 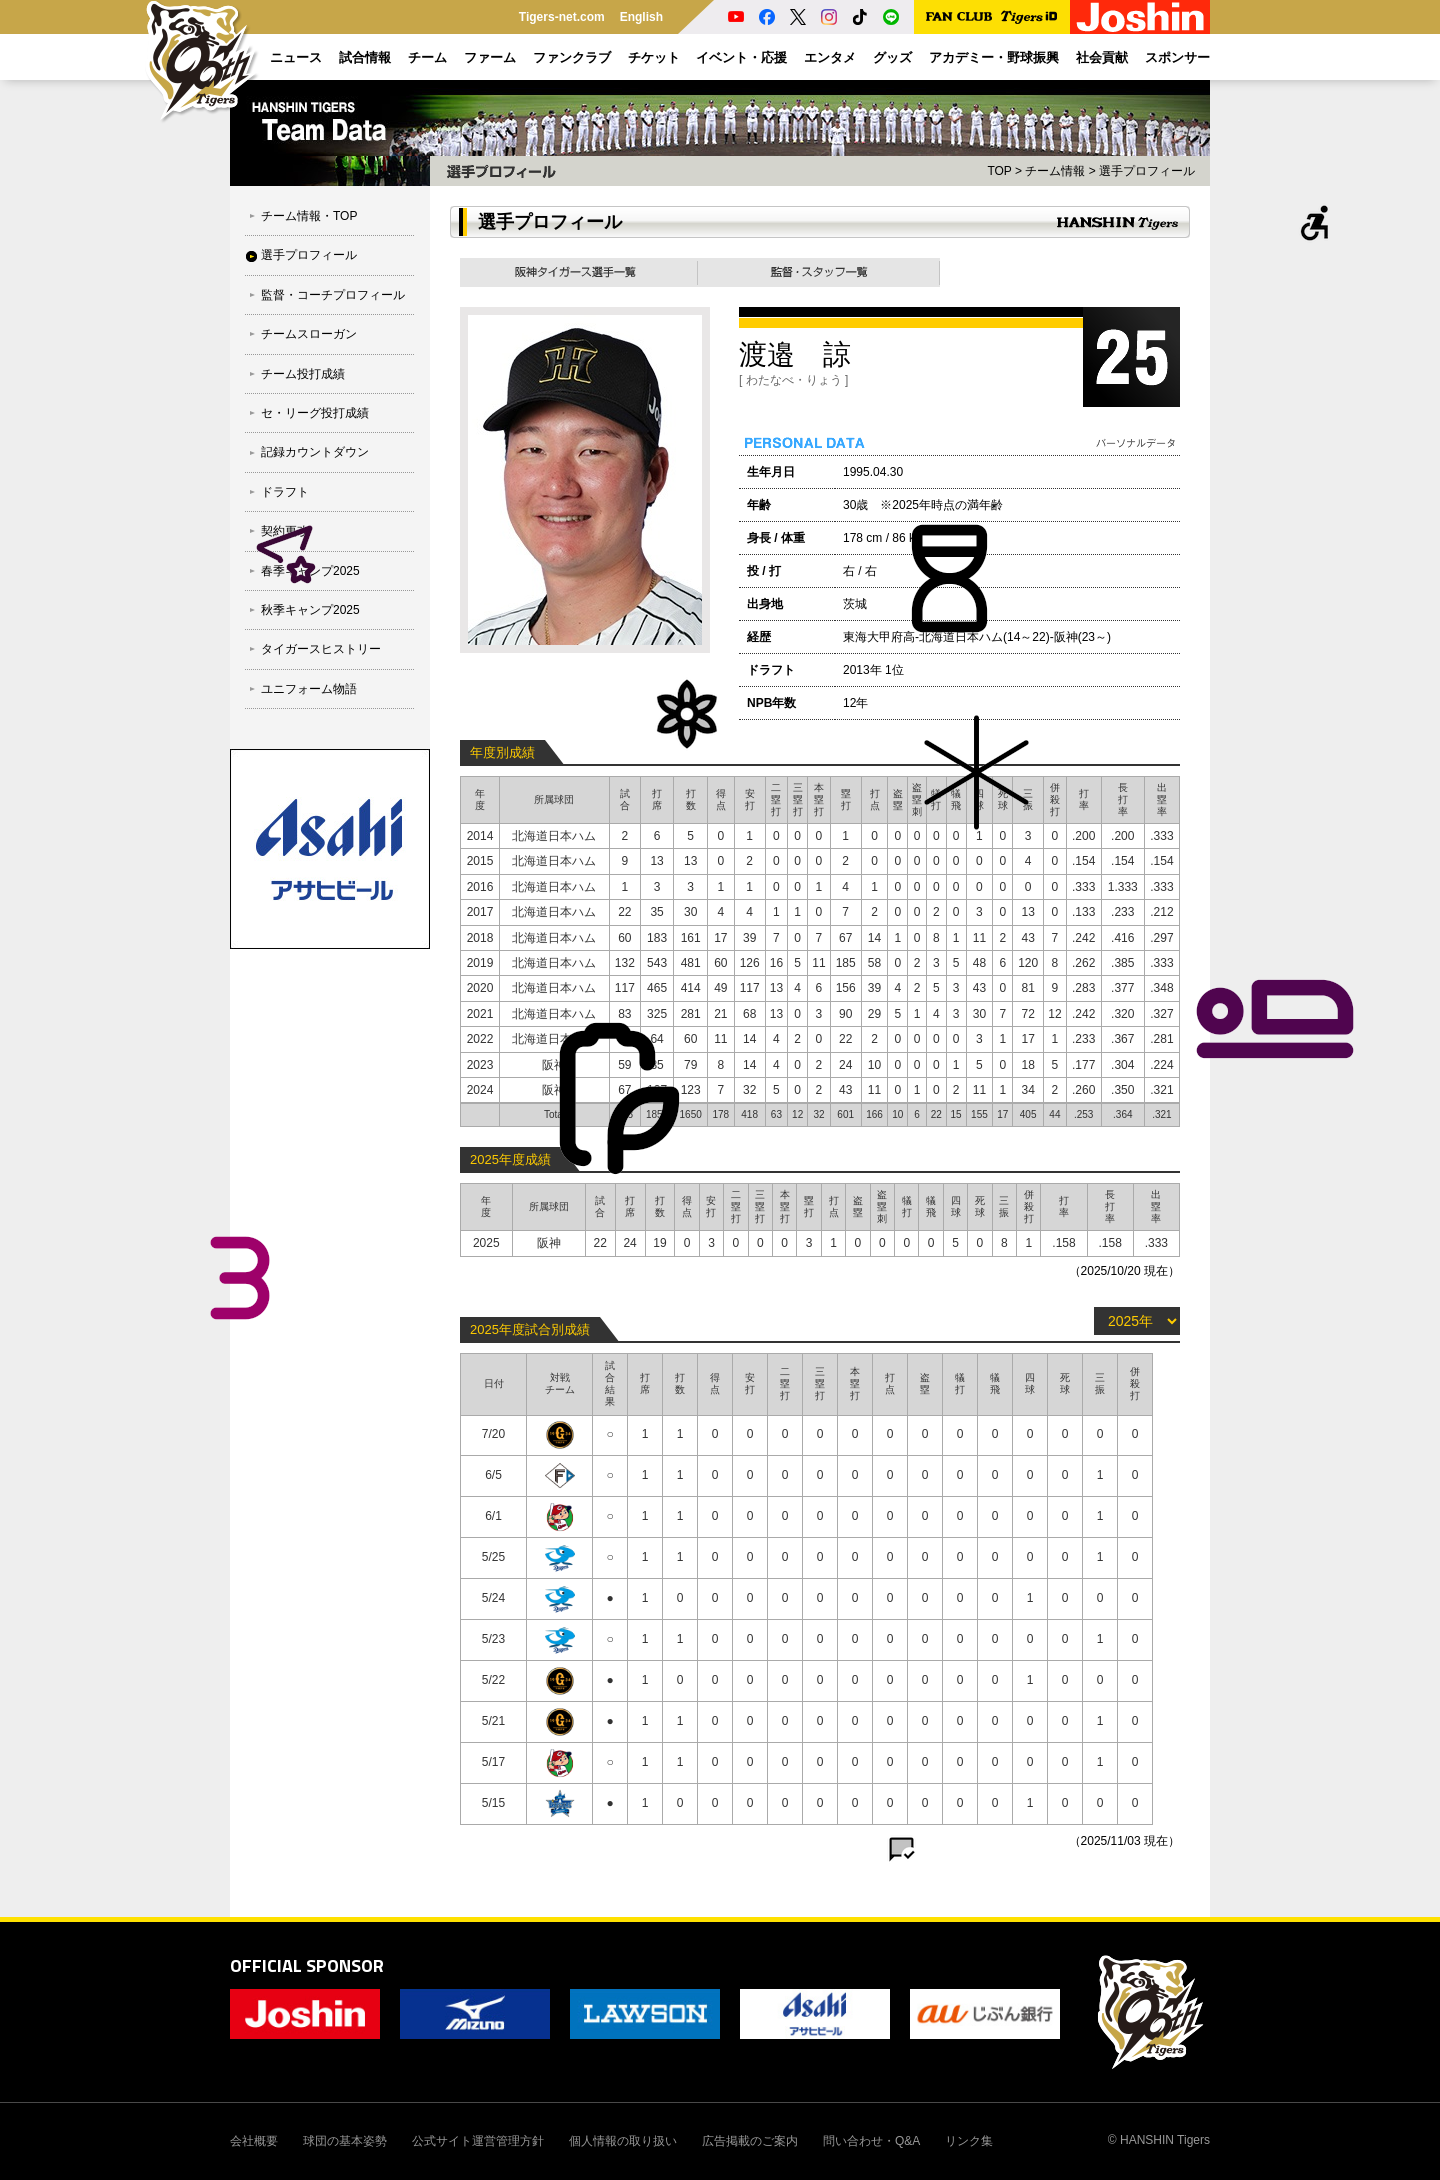 What do you see at coordinates (949, 578) in the screenshot?
I see `indicates a process just started with most time remaining` at bounding box center [949, 578].